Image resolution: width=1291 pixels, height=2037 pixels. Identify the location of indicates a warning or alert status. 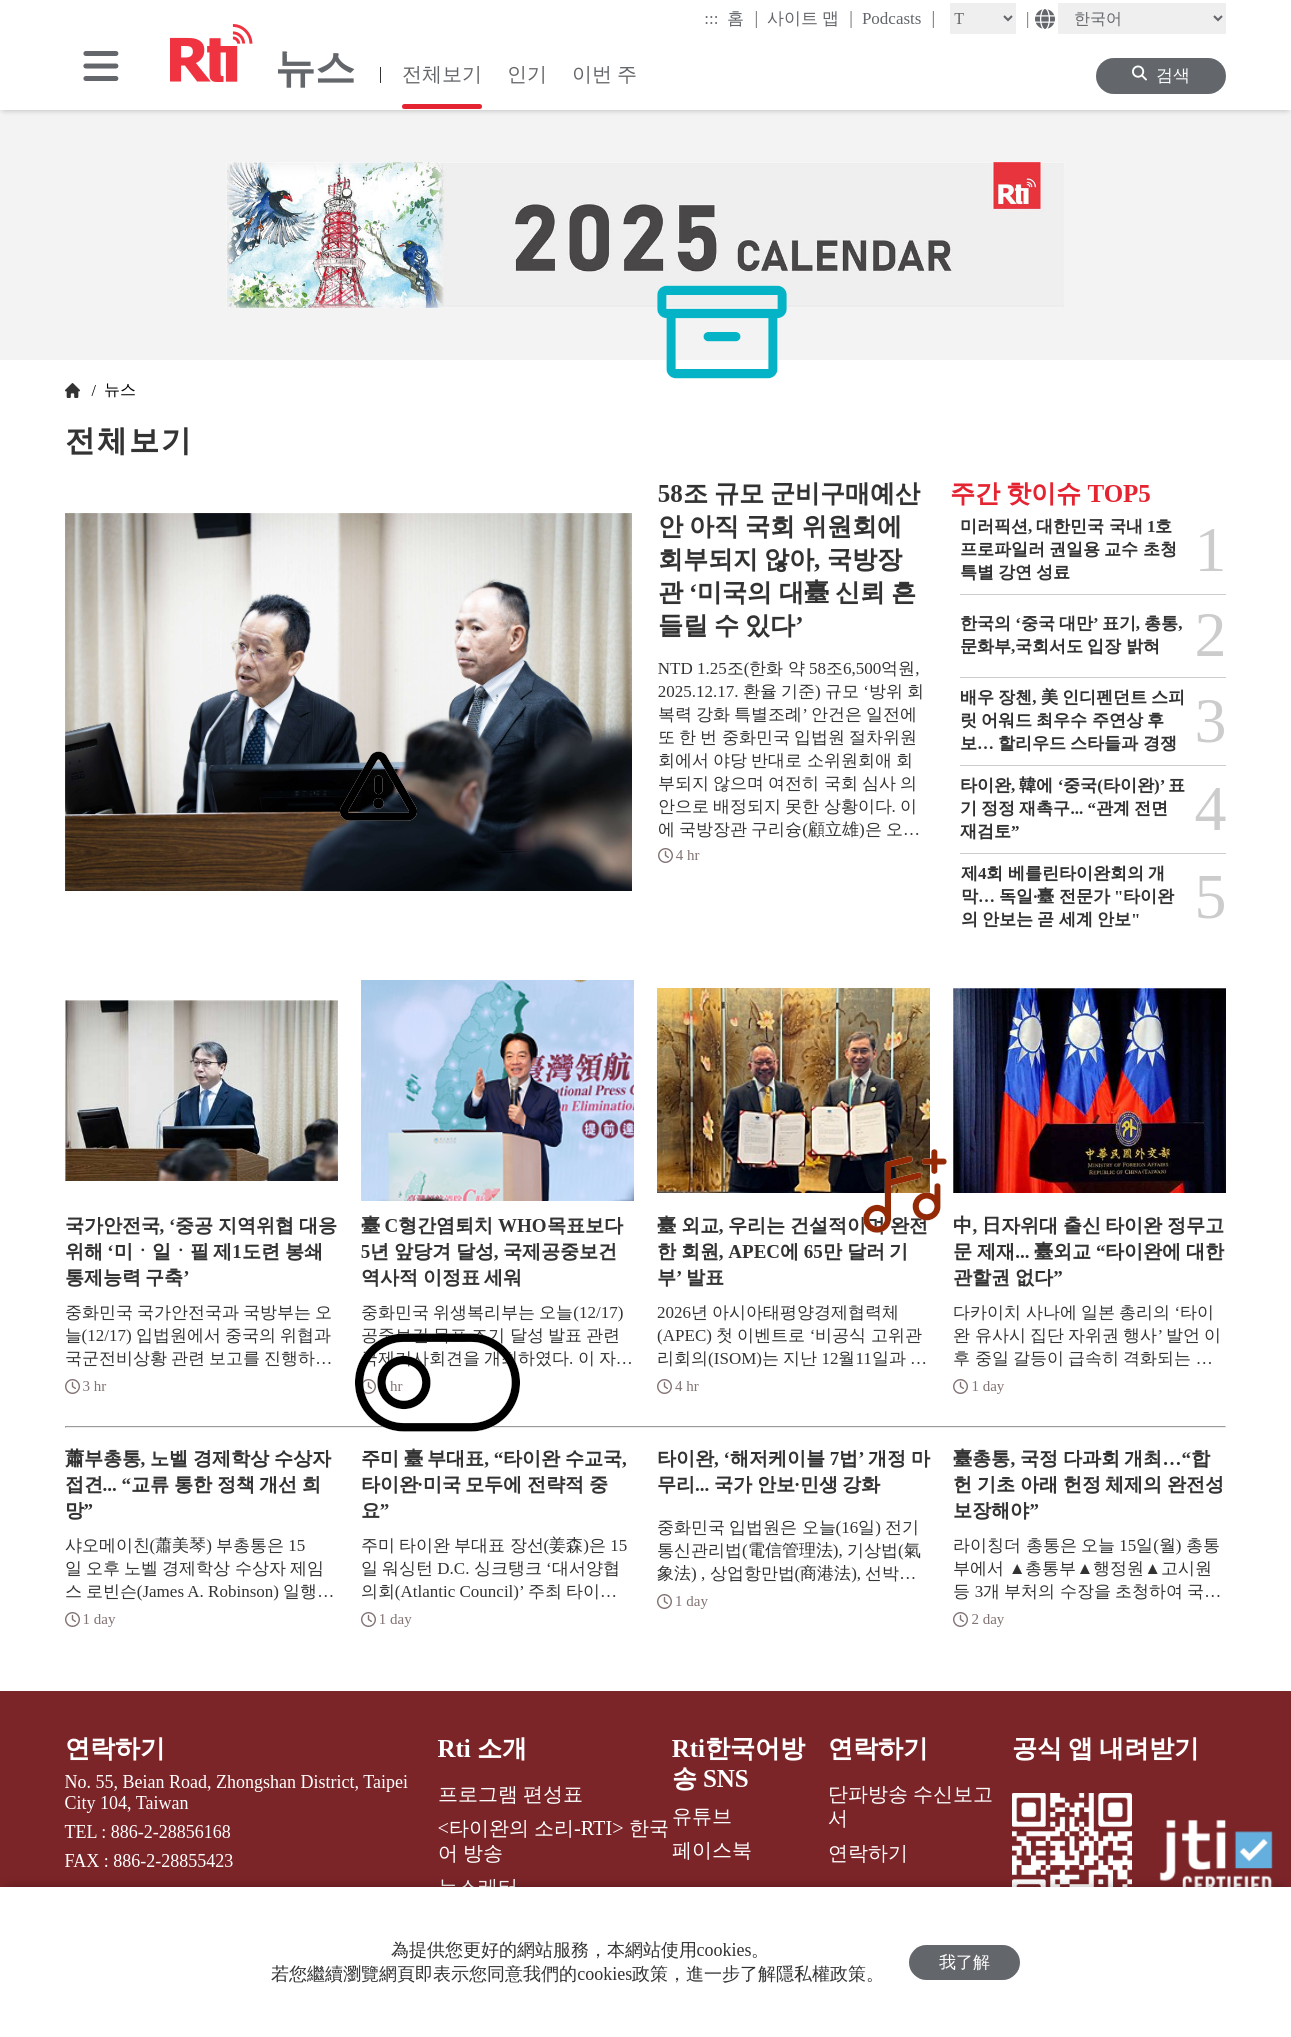
(378, 787).